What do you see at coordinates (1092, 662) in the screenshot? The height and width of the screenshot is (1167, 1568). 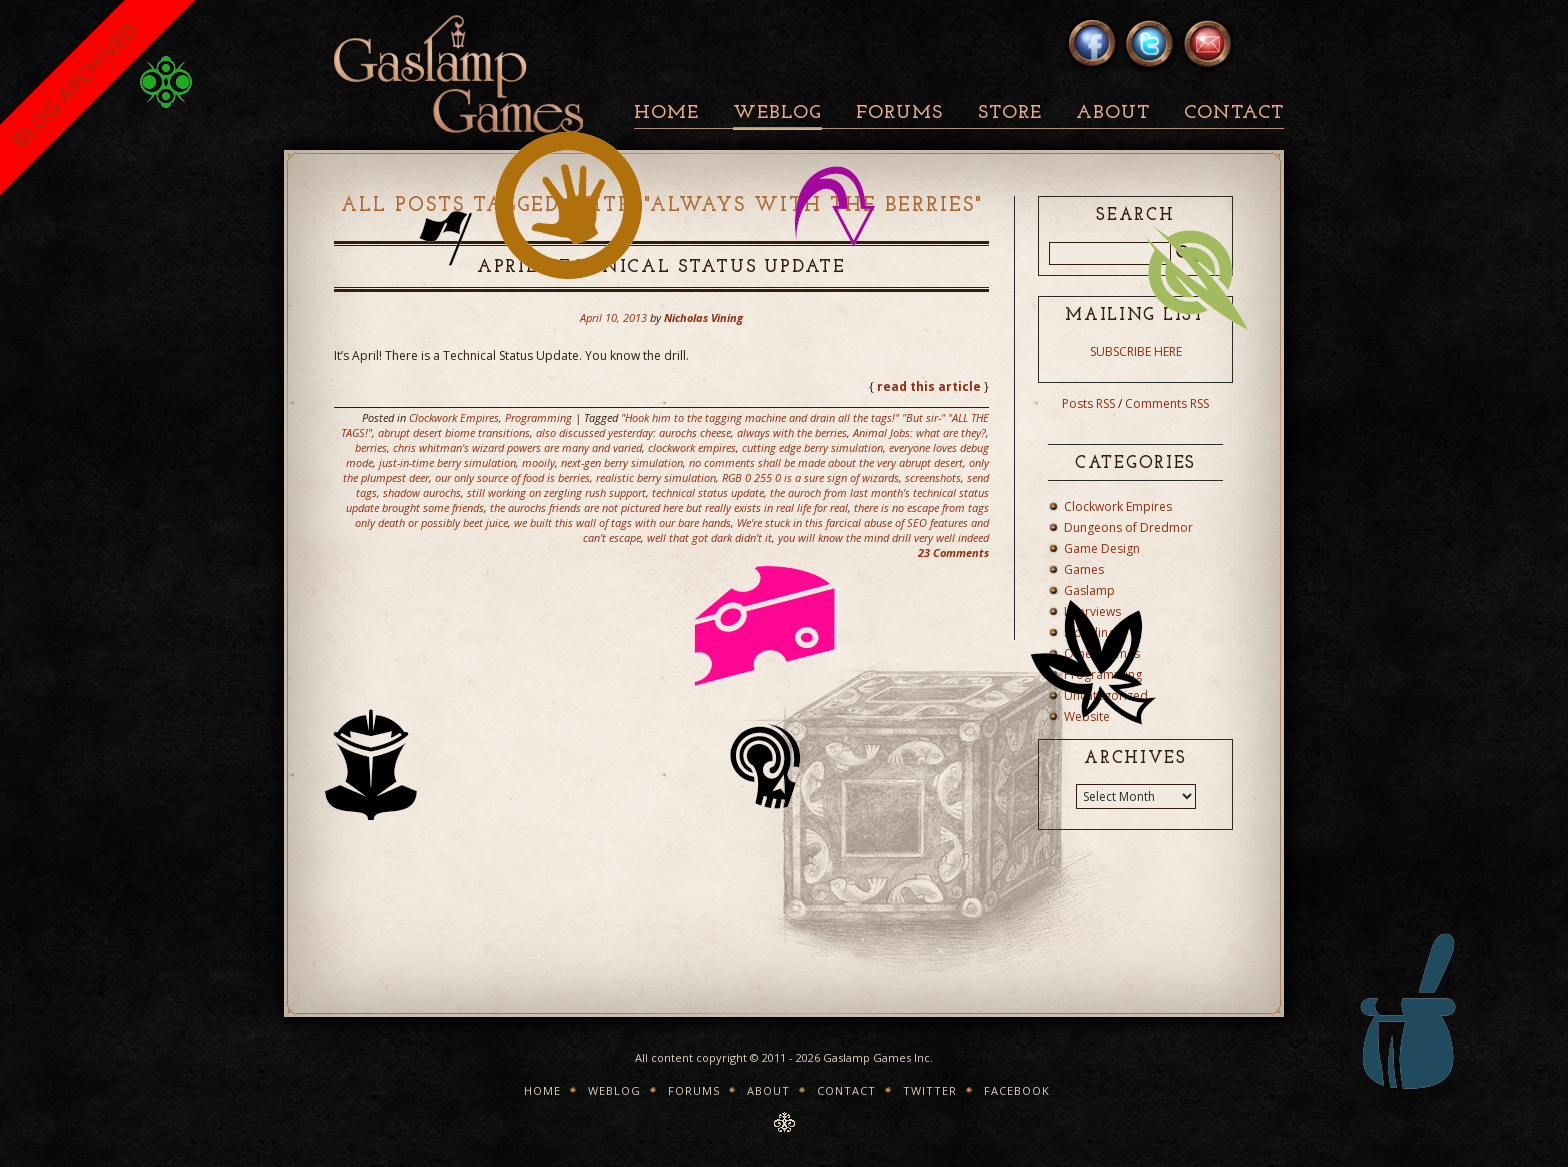 I see `represents nature or environmental content` at bounding box center [1092, 662].